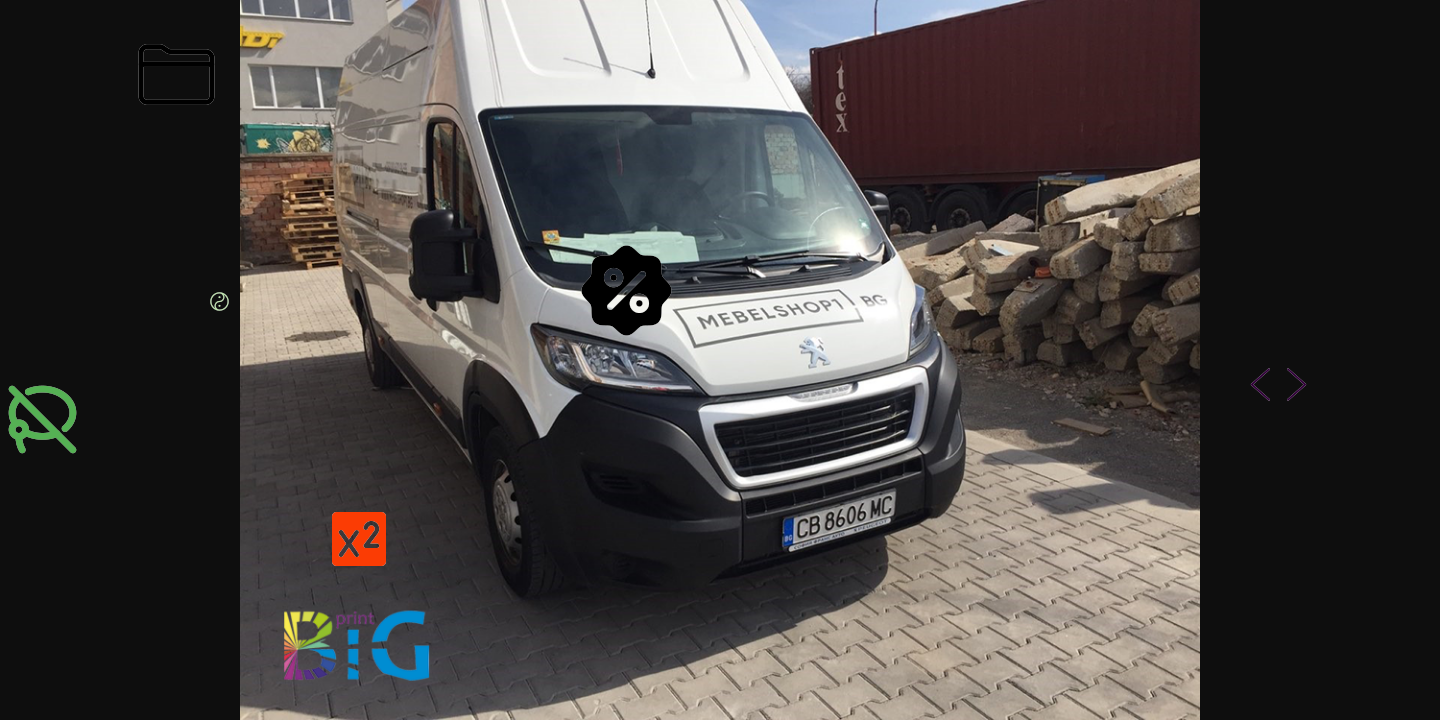  Describe the element at coordinates (626, 290) in the screenshot. I see `view available discounts or promotions` at that location.